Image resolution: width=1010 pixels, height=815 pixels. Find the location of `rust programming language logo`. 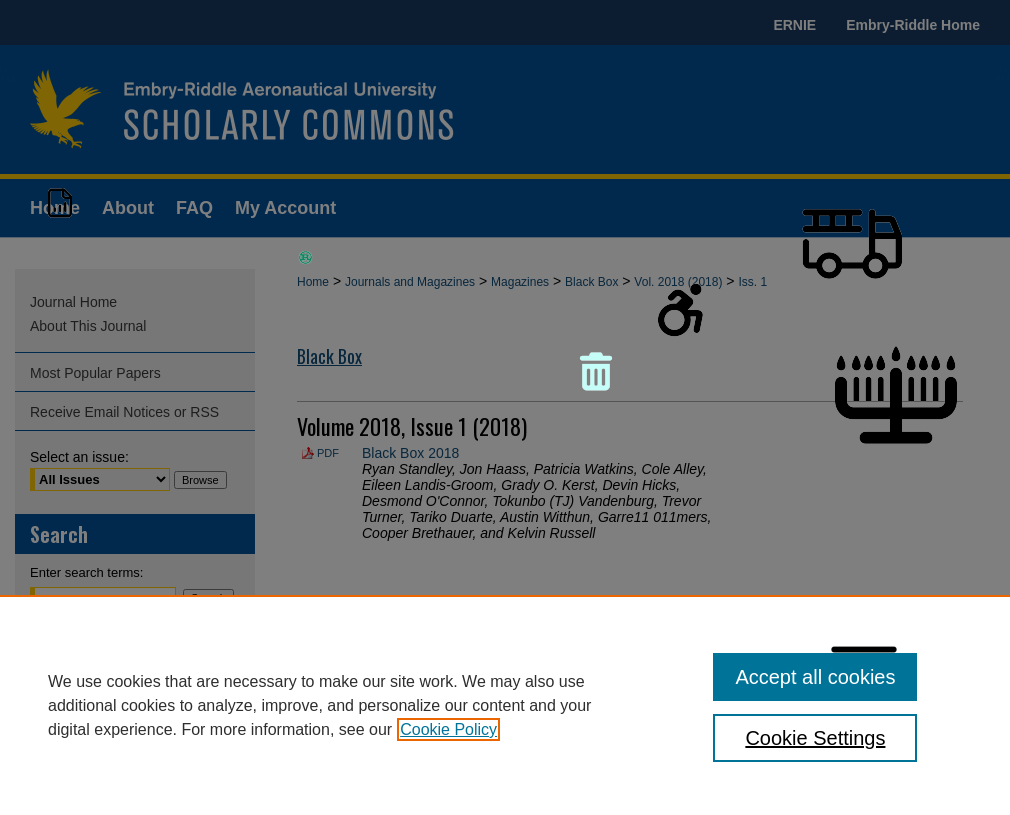

rust programming language logo is located at coordinates (305, 257).